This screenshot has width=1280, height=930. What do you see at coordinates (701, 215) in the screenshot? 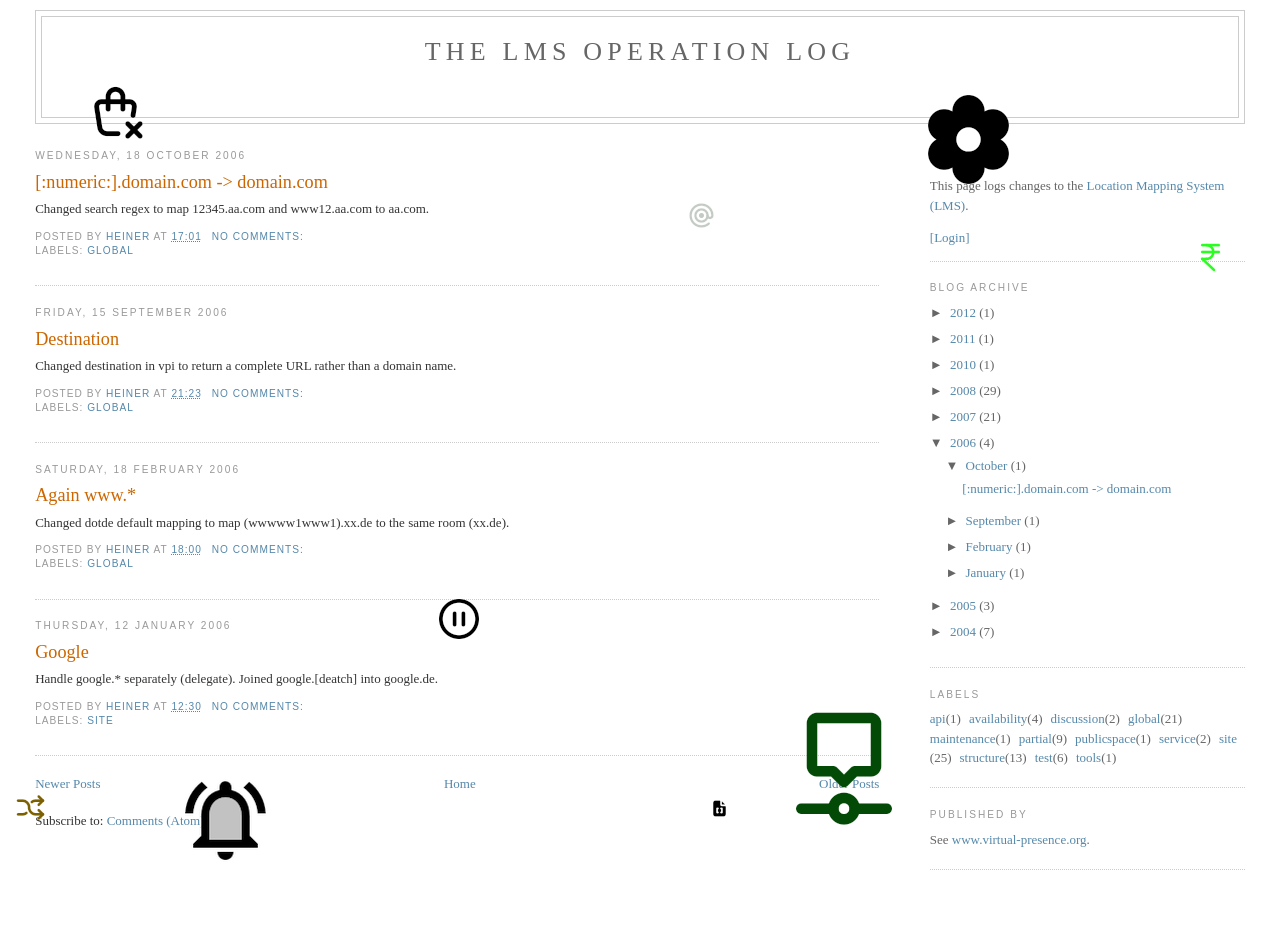
I see `mailgun email service integration` at bounding box center [701, 215].